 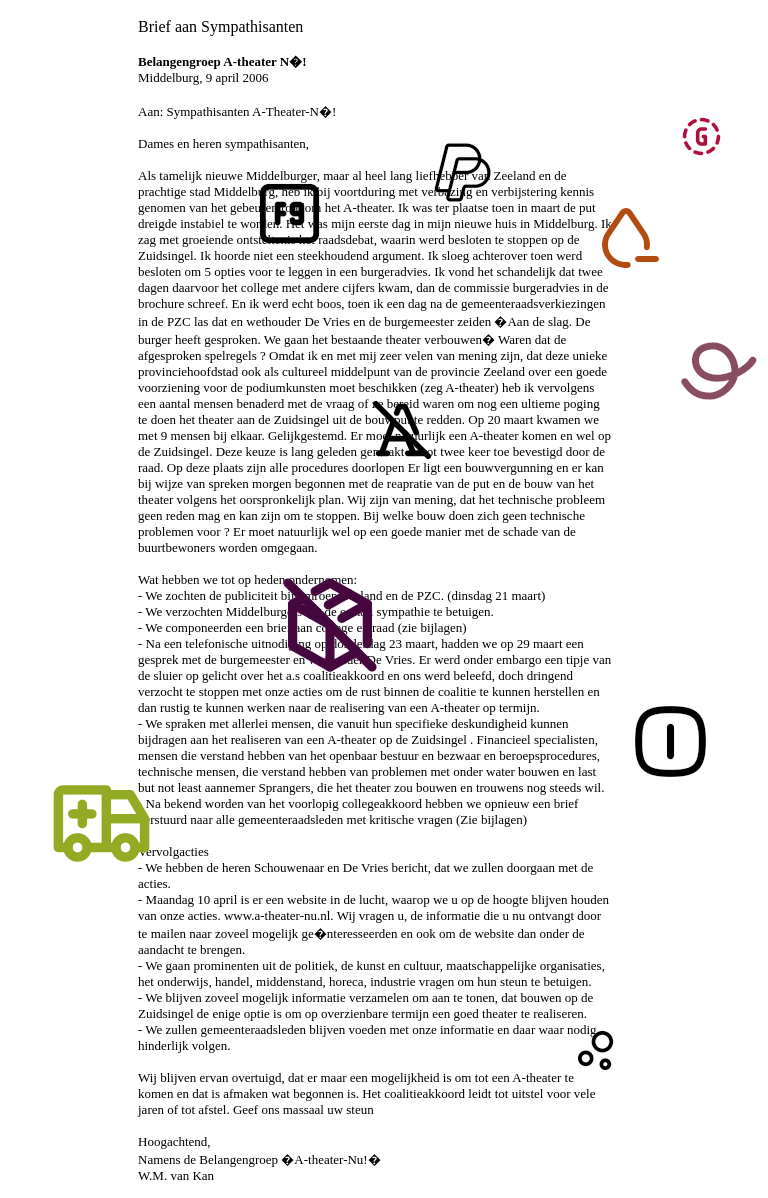 What do you see at coordinates (701, 136) in the screenshot?
I see `indicates a pending or in-progress Google connection` at bounding box center [701, 136].